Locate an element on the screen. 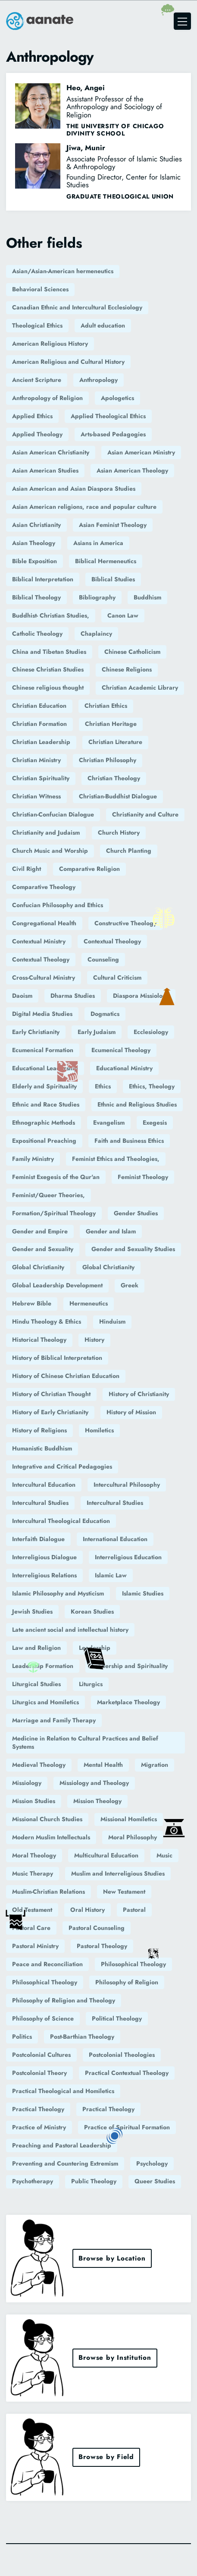  increase thrust or acceleration is located at coordinates (167, 996).